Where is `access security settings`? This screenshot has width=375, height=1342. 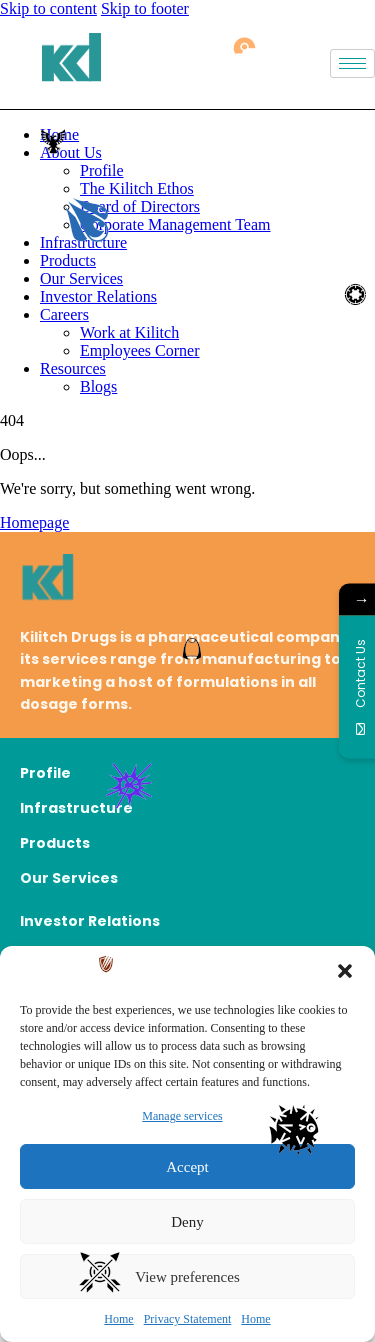
access security settings is located at coordinates (355, 294).